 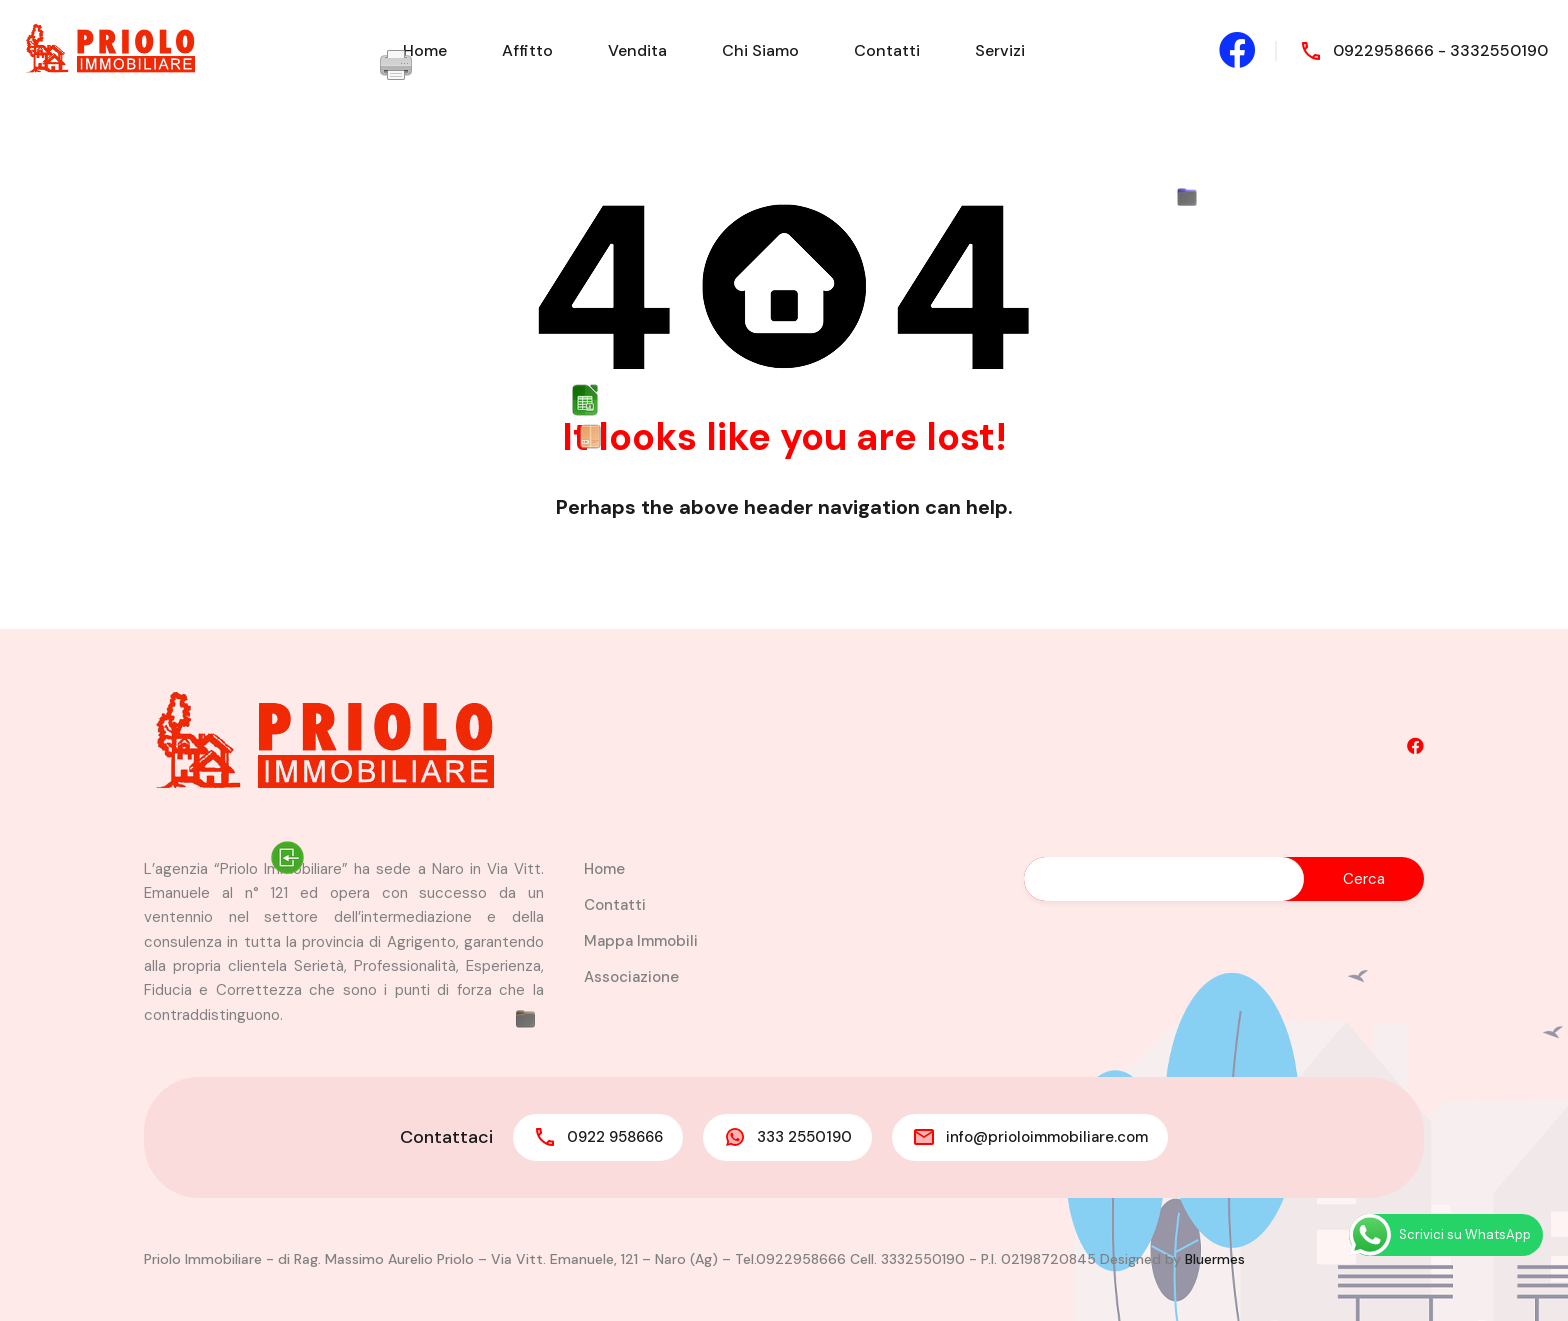 What do you see at coordinates (396, 65) in the screenshot?
I see `print the current document` at bounding box center [396, 65].